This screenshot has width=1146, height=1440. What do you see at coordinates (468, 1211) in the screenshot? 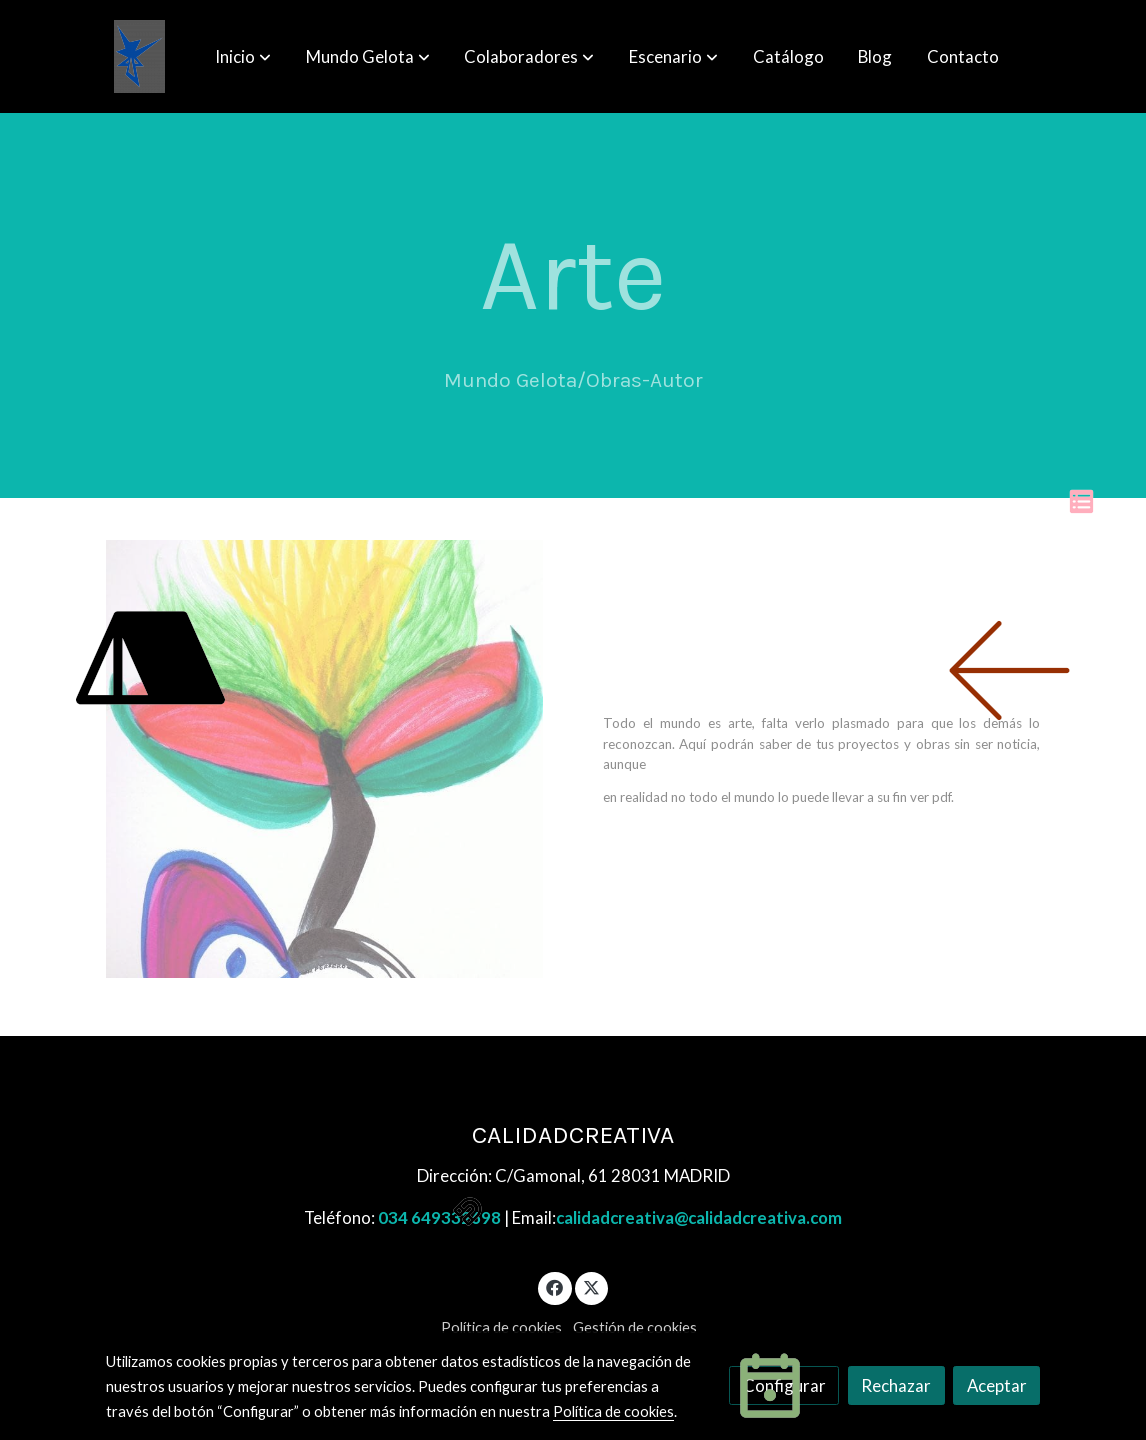
I see `activate magnetic snap or alignment tool` at bounding box center [468, 1211].